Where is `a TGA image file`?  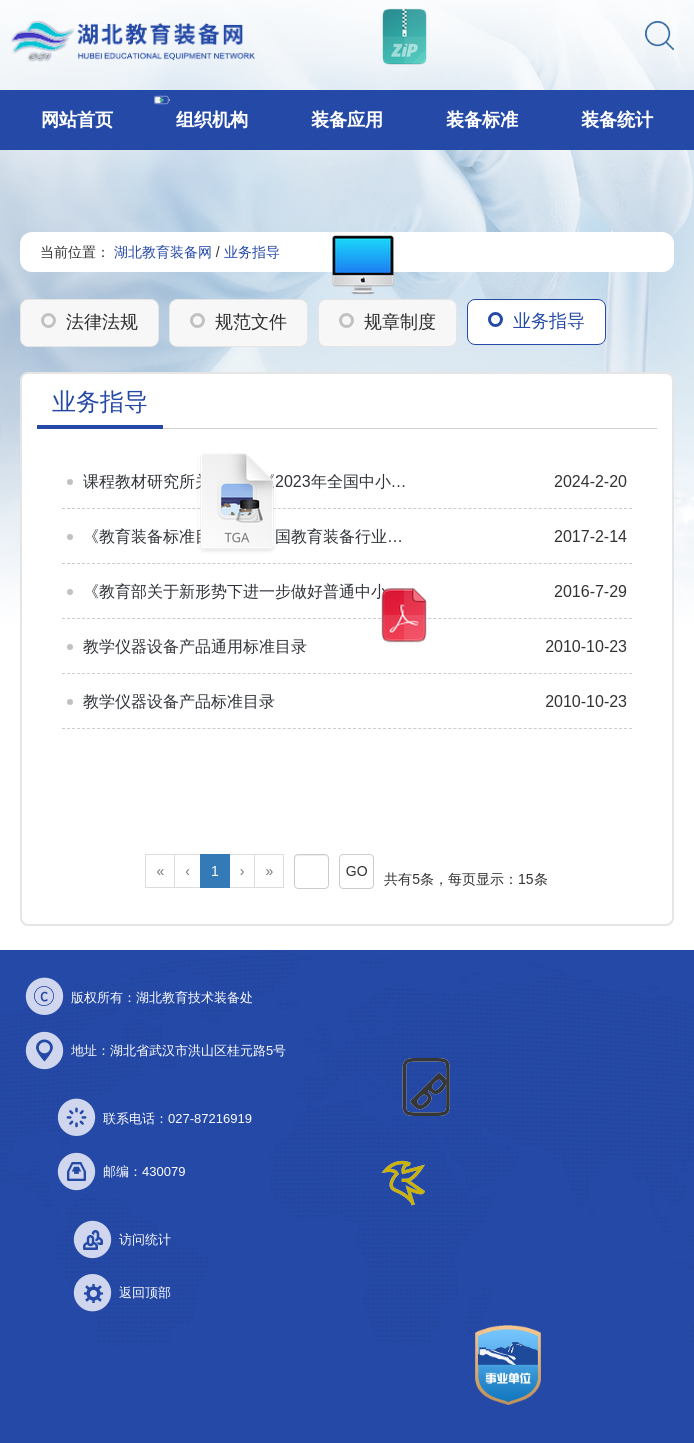
a TGA image file is located at coordinates (237, 503).